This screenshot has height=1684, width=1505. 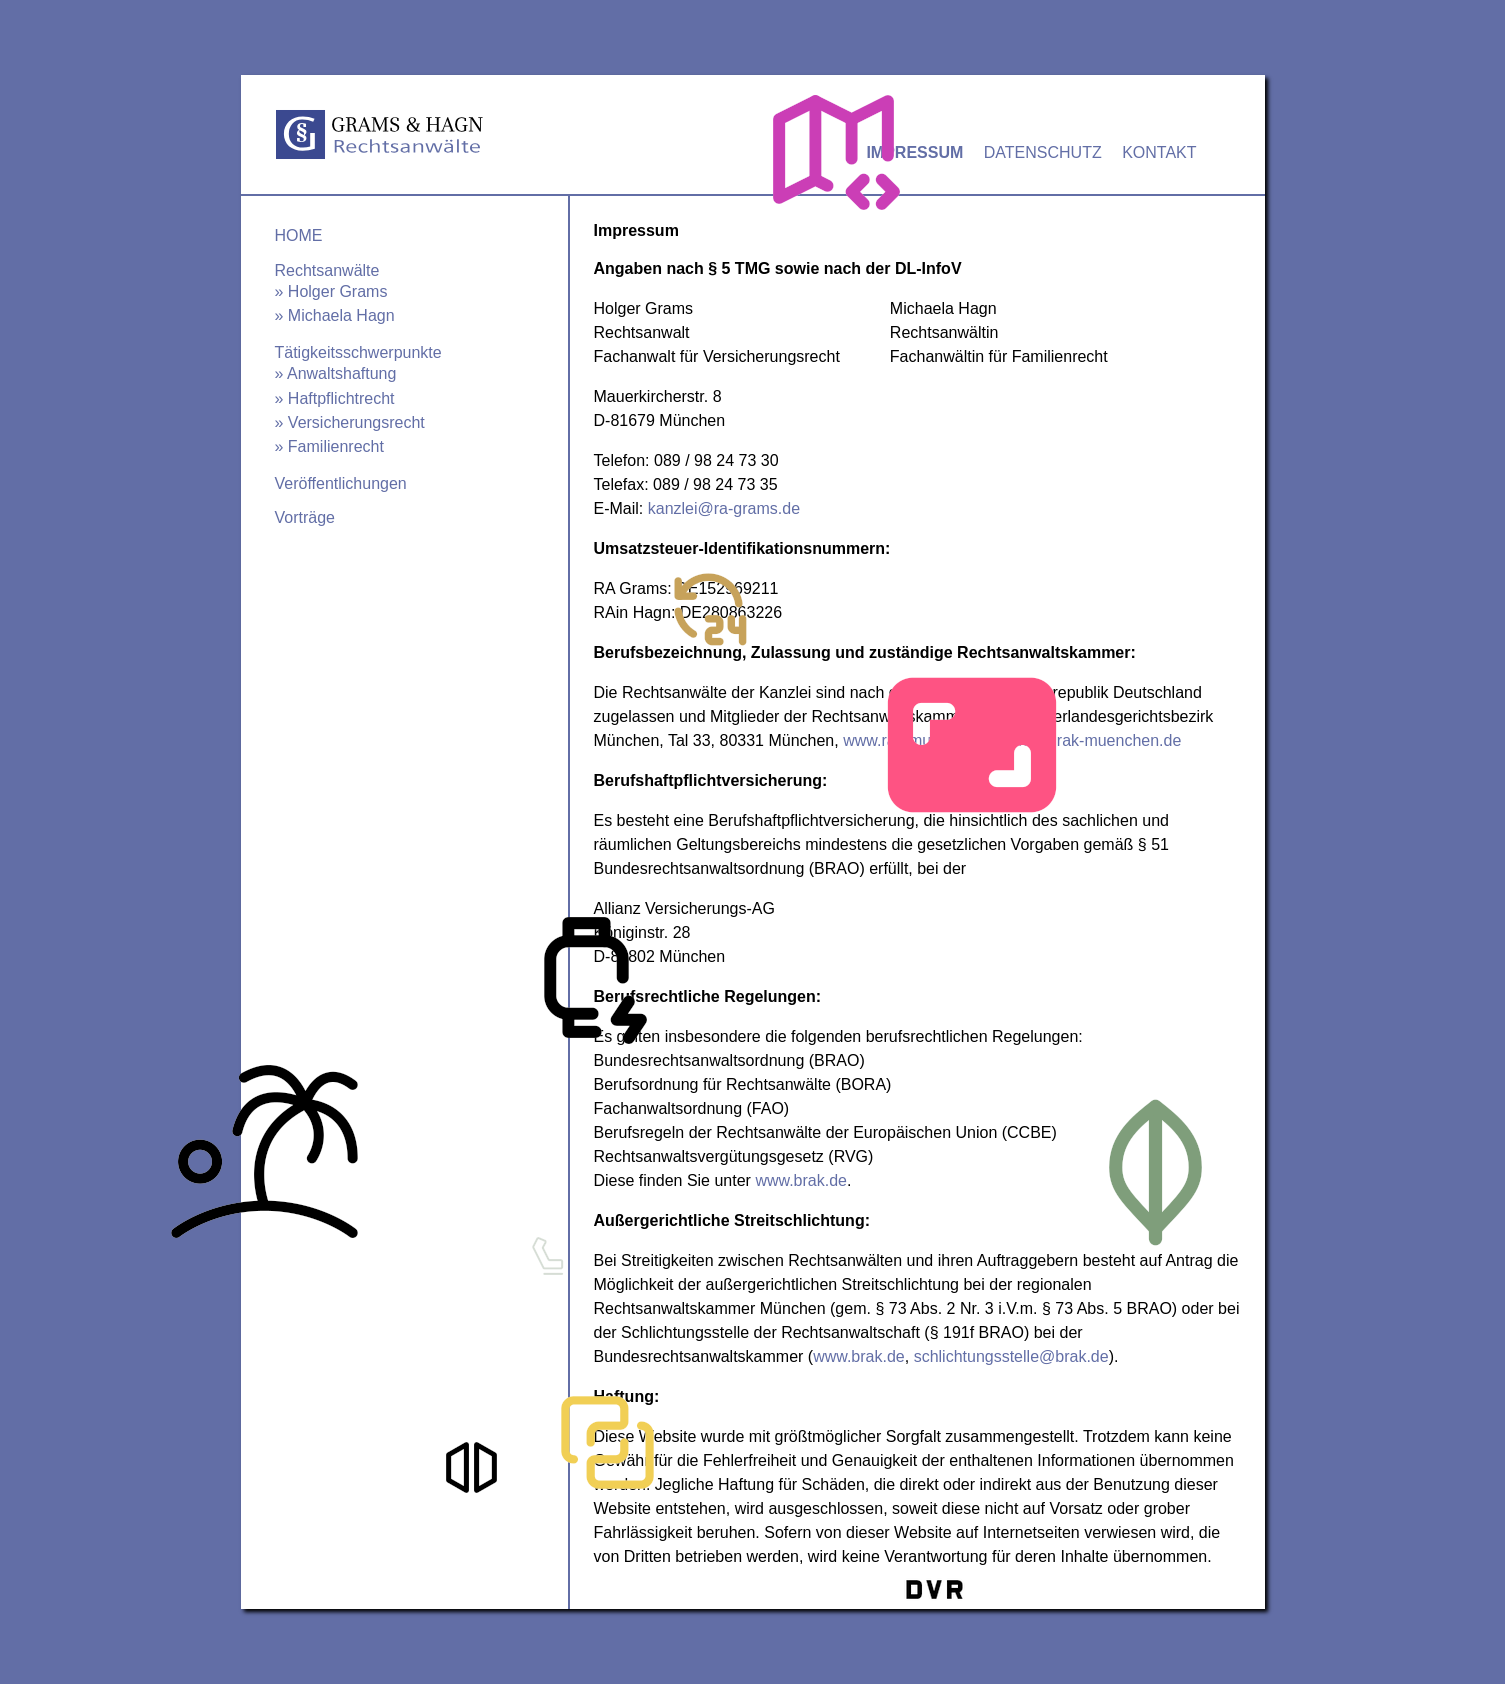 I want to click on indicates 24-hour availability or support, so click(x=708, y=607).